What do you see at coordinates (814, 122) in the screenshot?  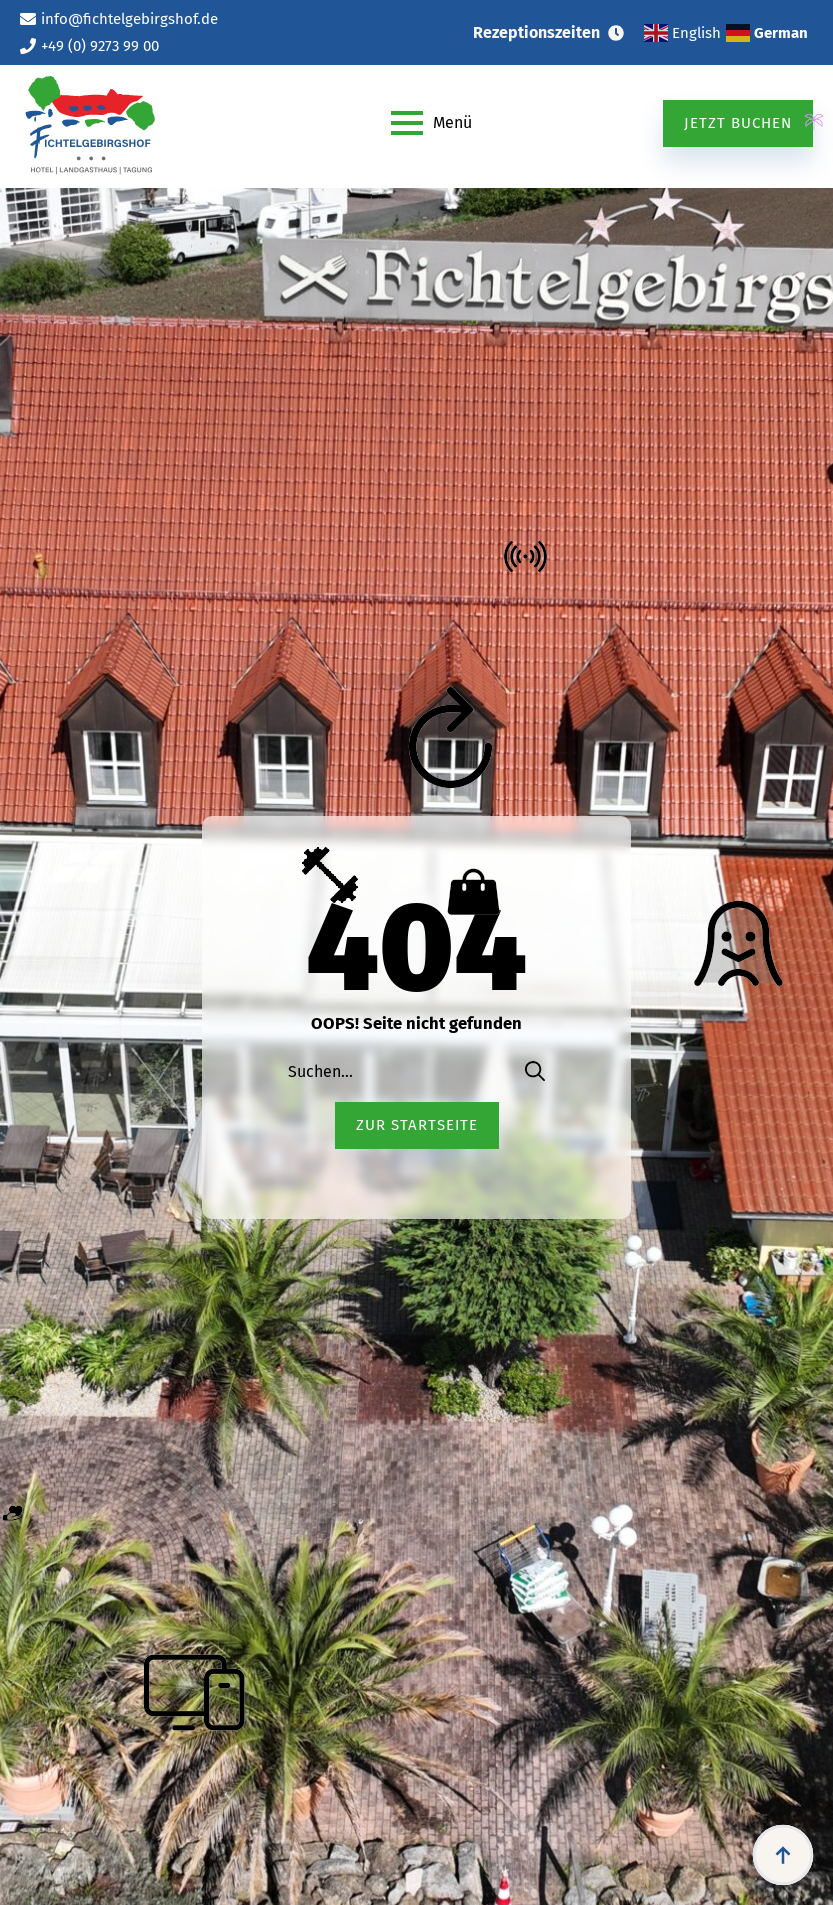 I see `browse vacation or tropical destinations` at bounding box center [814, 122].